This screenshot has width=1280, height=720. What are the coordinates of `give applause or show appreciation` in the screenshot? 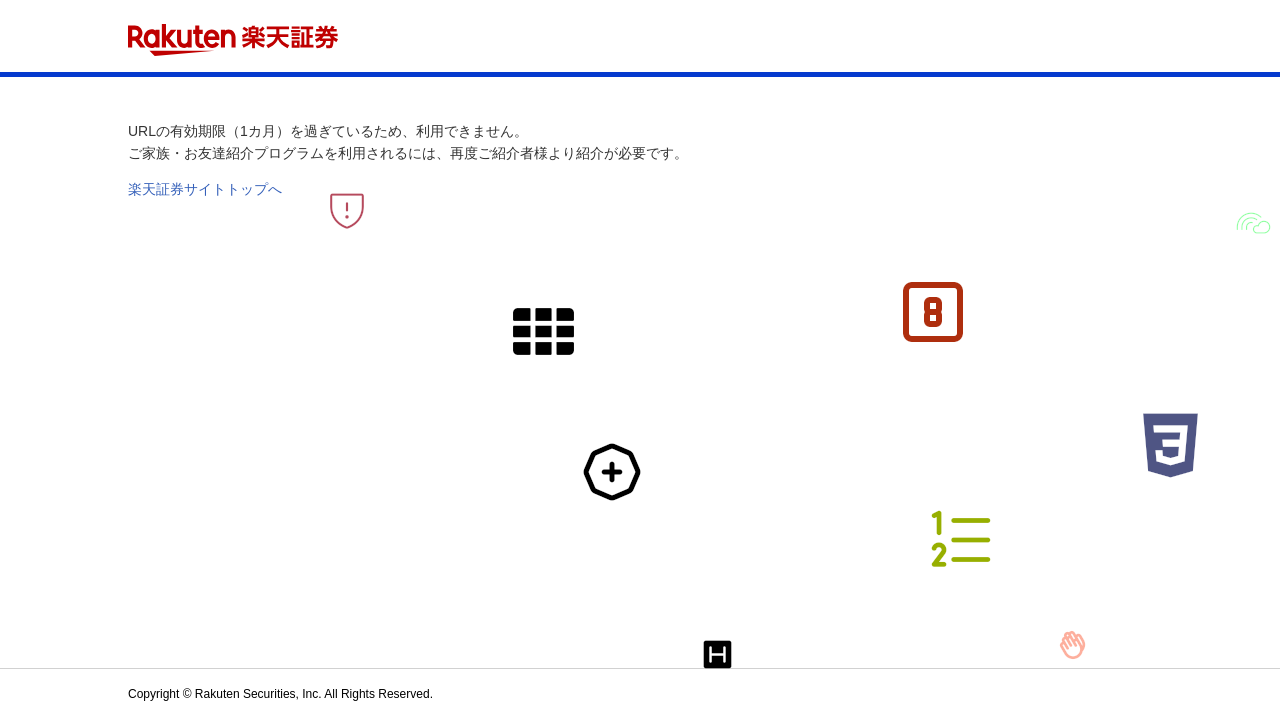 It's located at (1073, 645).